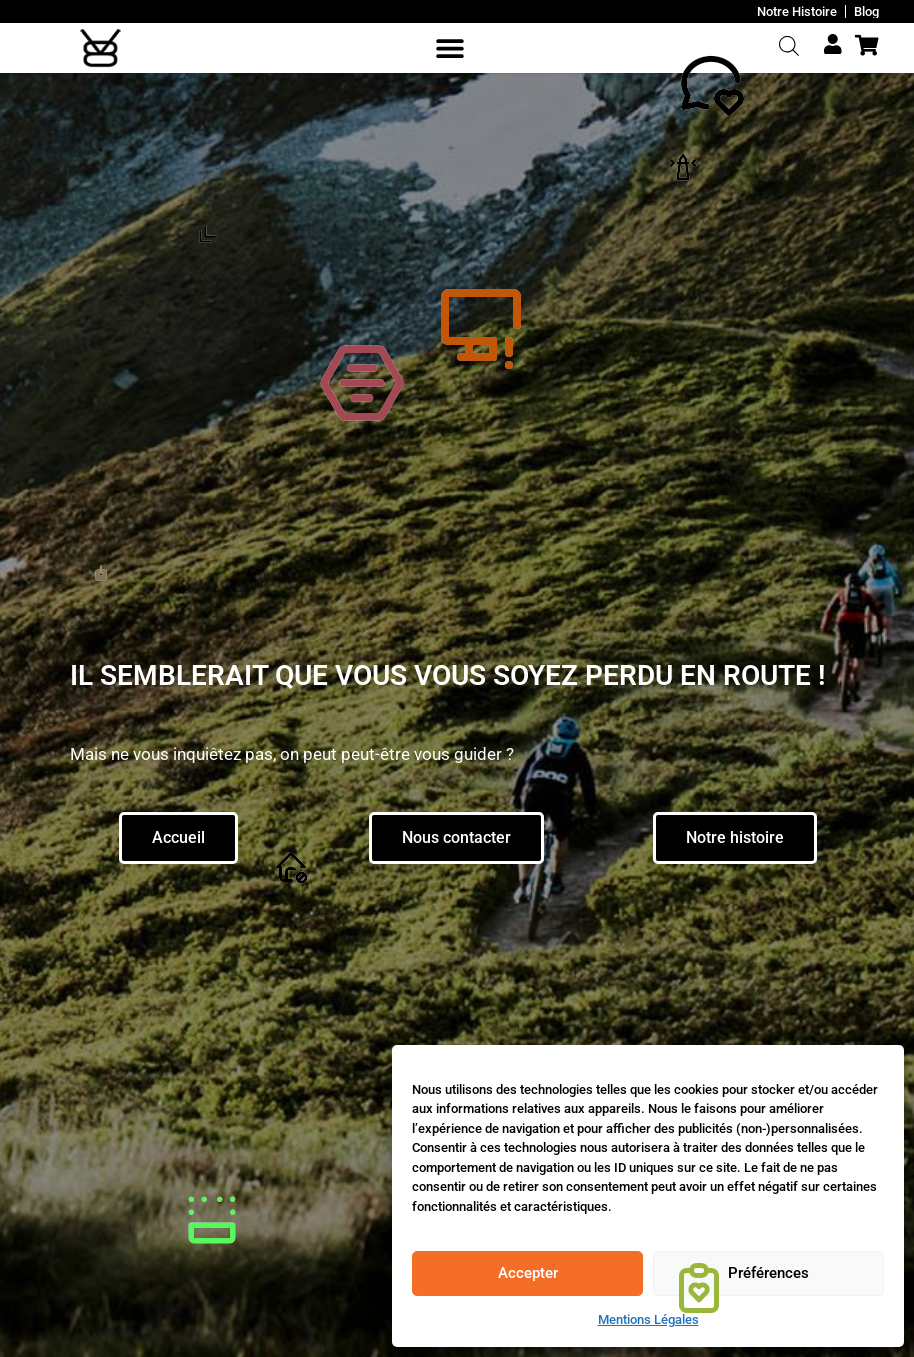 The image size is (914, 1357). I want to click on indicates a desktop device error or warning, so click(481, 325).